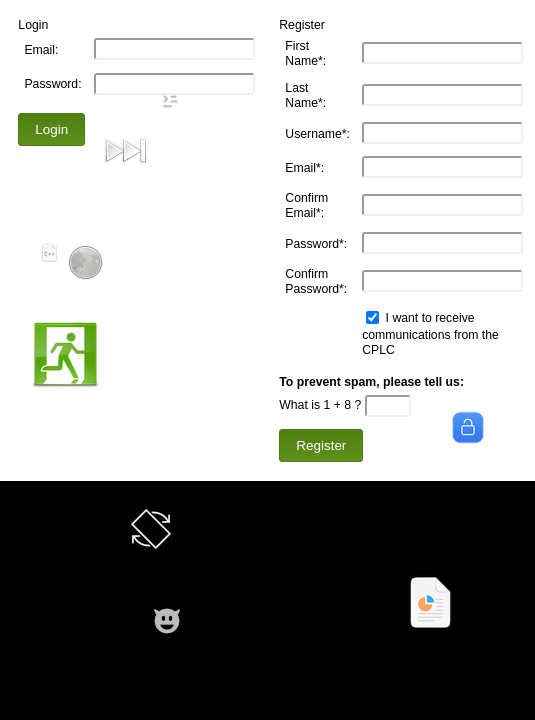 The height and width of the screenshot is (720, 535). What do you see at coordinates (170, 101) in the screenshot?
I see `decrease text indentation (right-to-left layout)` at bounding box center [170, 101].